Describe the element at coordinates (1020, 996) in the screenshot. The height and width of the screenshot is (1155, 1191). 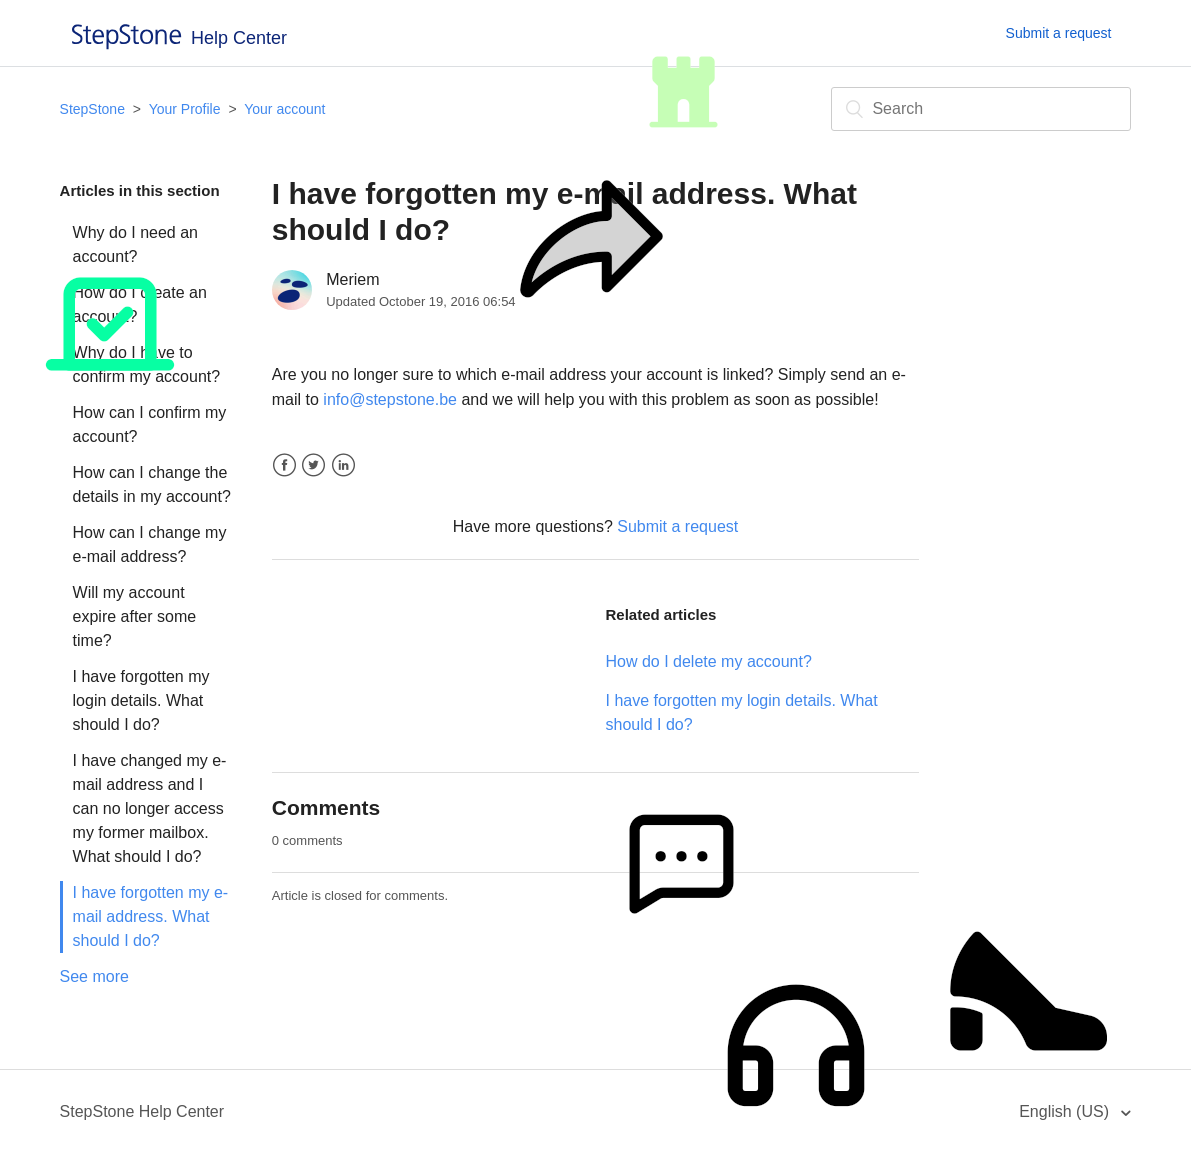
I see `browse women's footwear category` at that location.